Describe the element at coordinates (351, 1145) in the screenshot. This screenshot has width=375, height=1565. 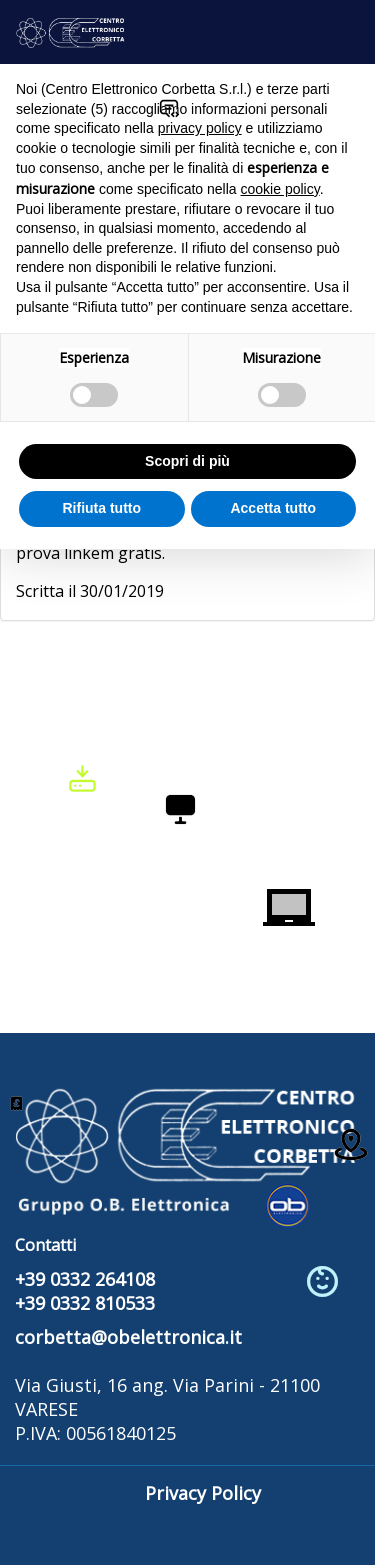
I see `view location area or zone on map` at that location.